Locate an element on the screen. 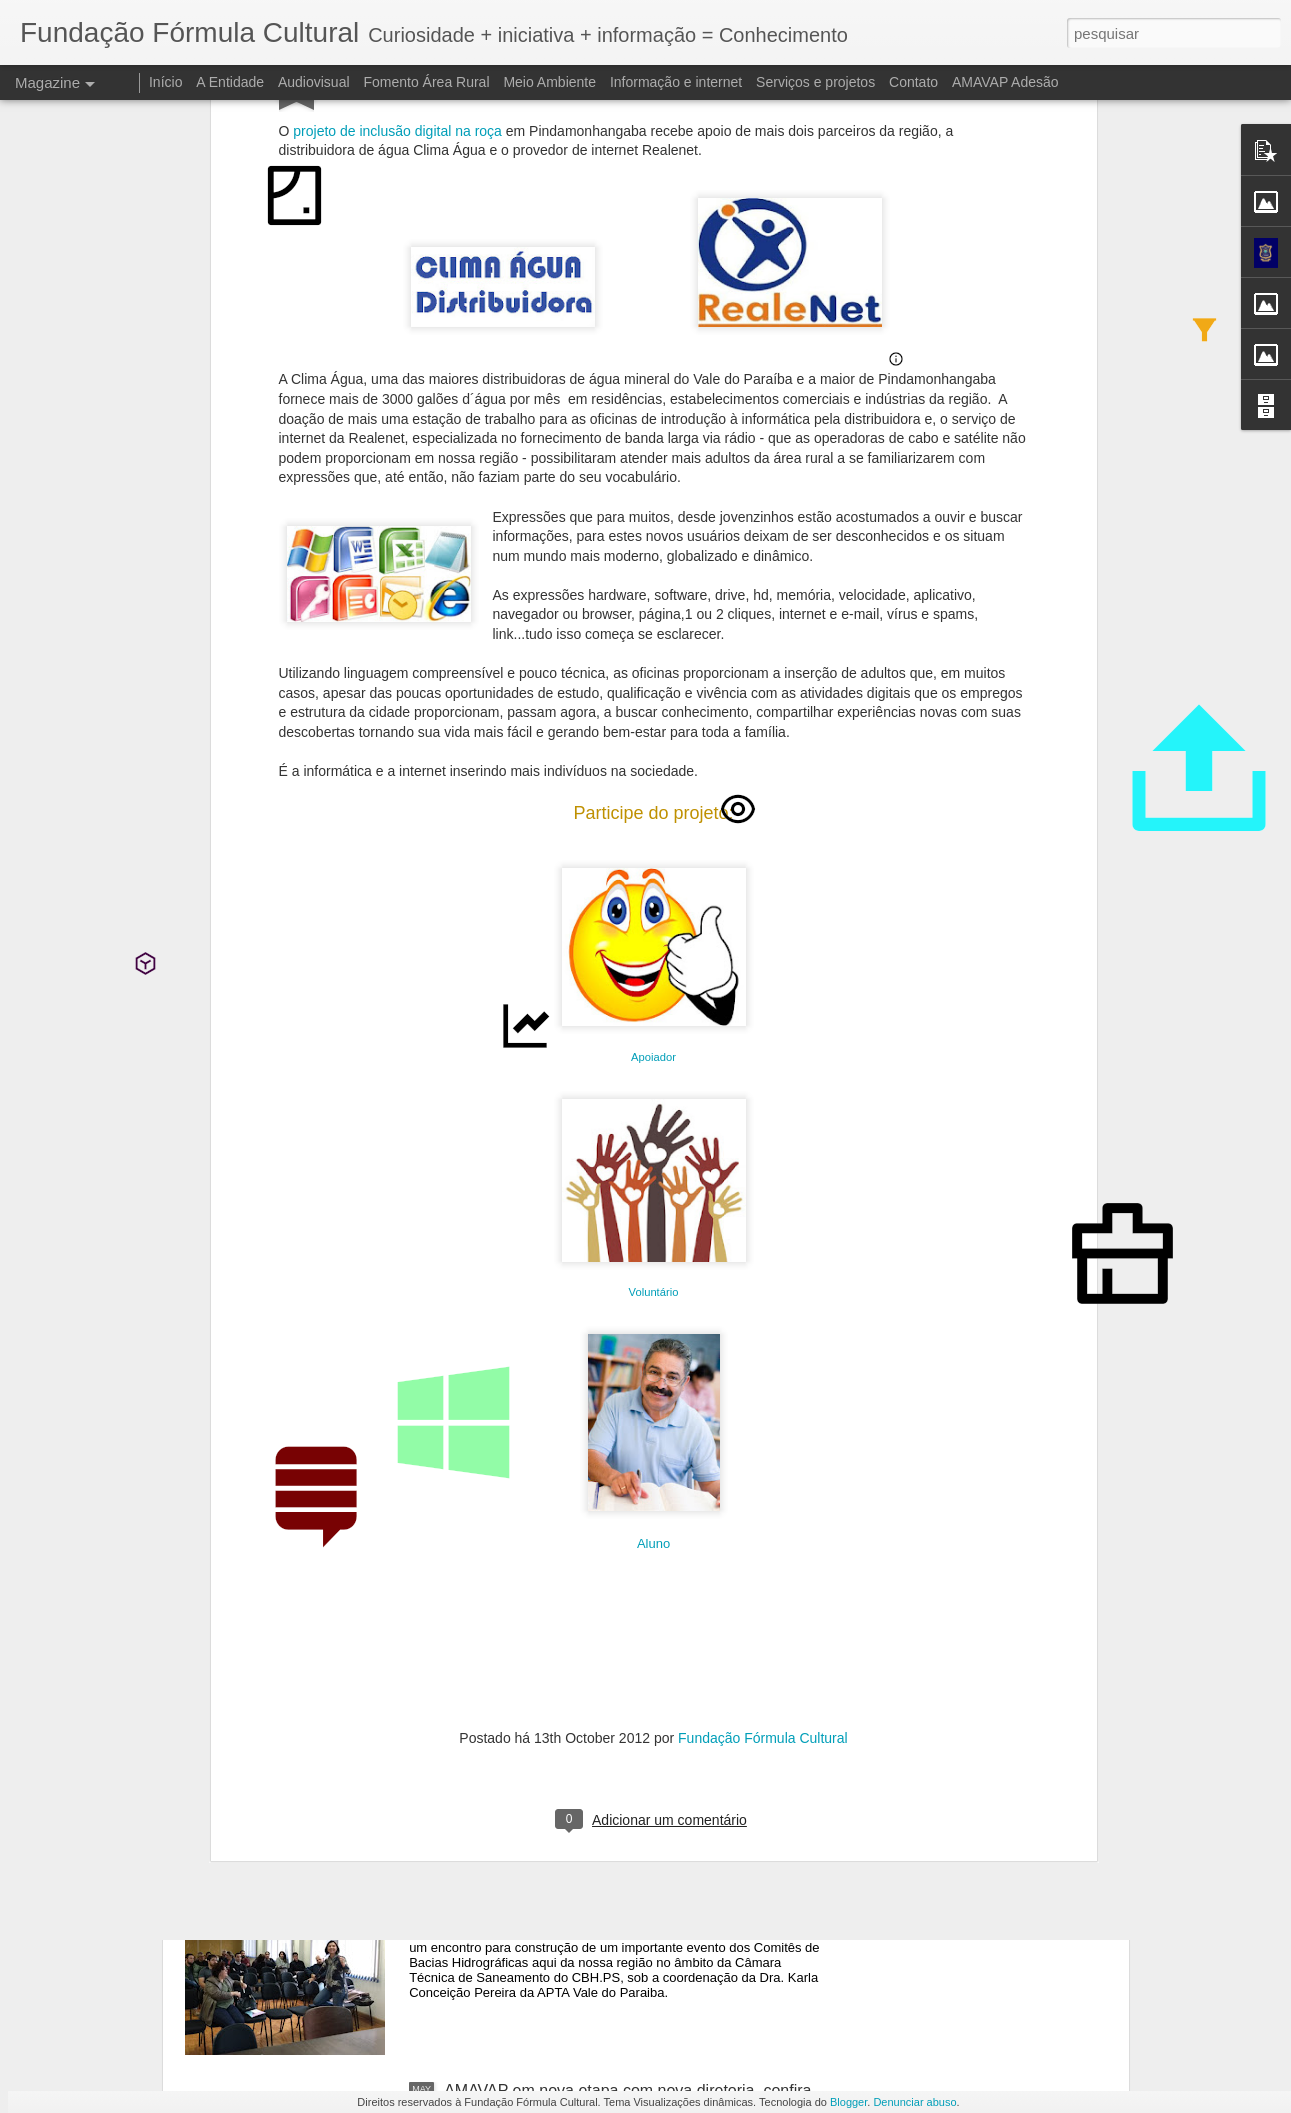  stack exchange logo is located at coordinates (316, 1497).